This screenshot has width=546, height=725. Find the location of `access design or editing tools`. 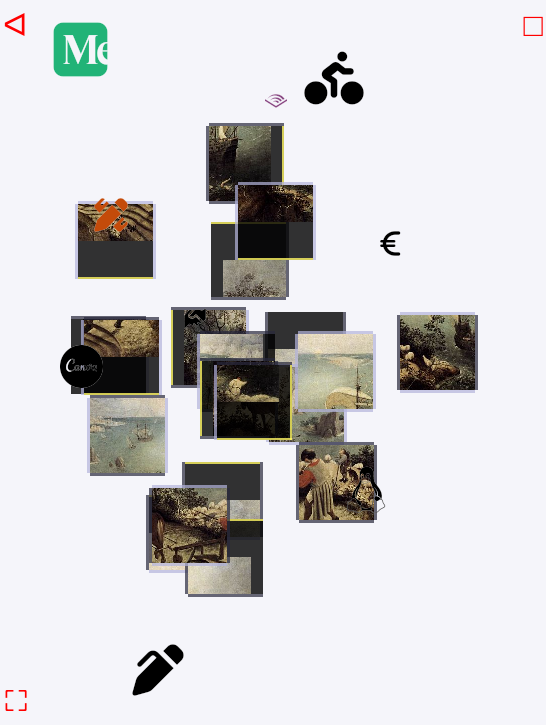

access design or editing tools is located at coordinates (111, 215).